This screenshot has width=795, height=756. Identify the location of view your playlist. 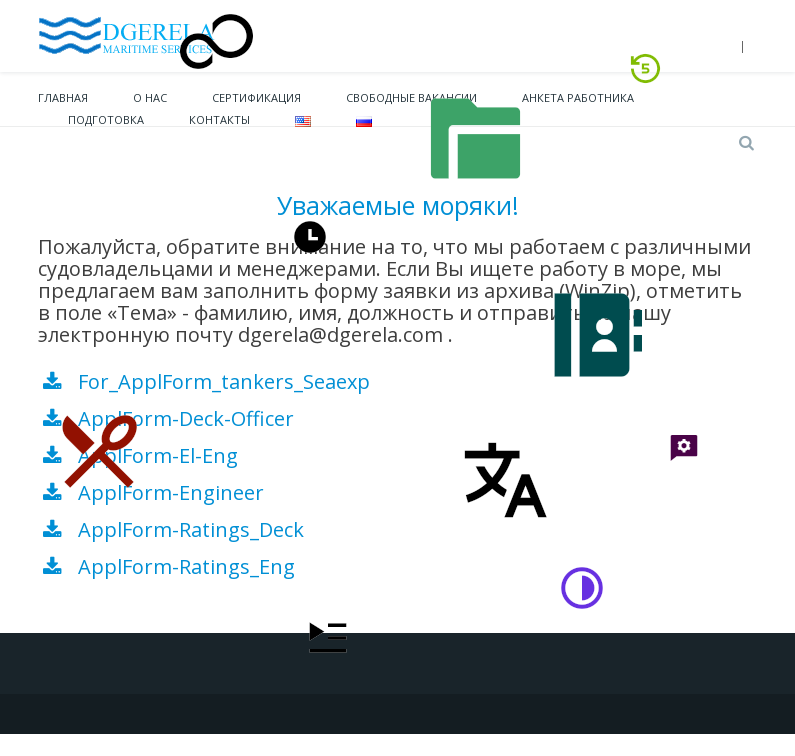
(328, 638).